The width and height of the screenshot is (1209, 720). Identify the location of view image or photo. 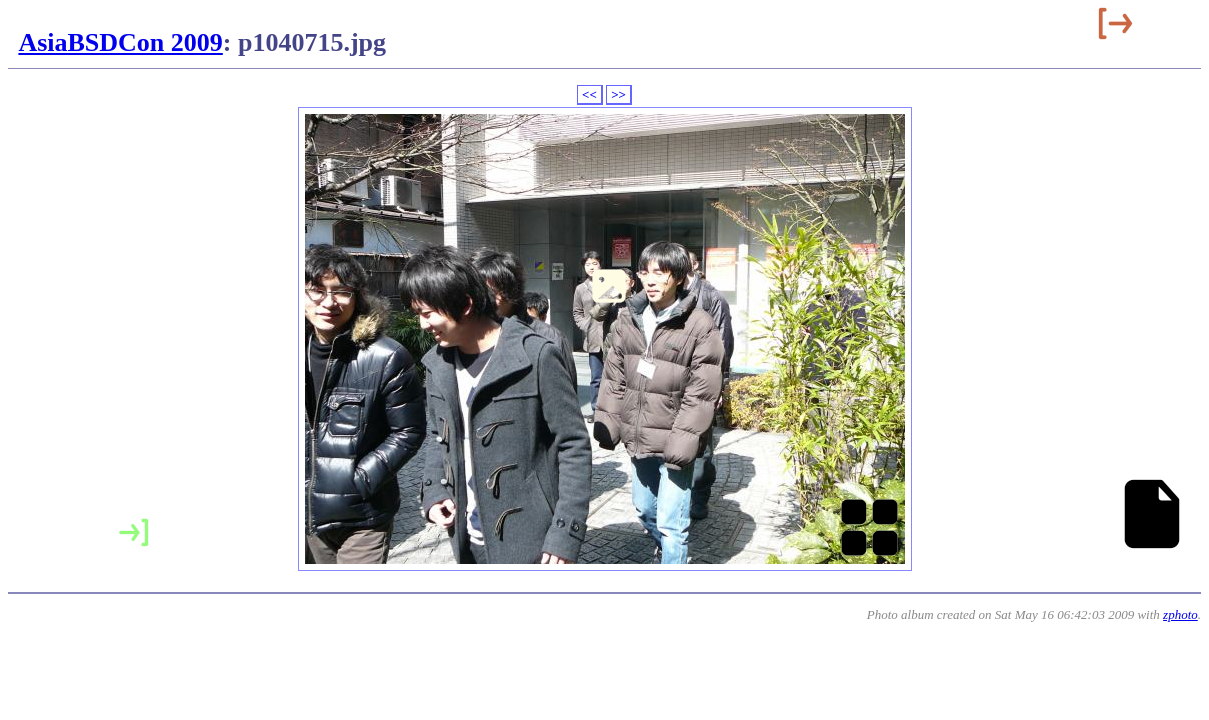
(609, 286).